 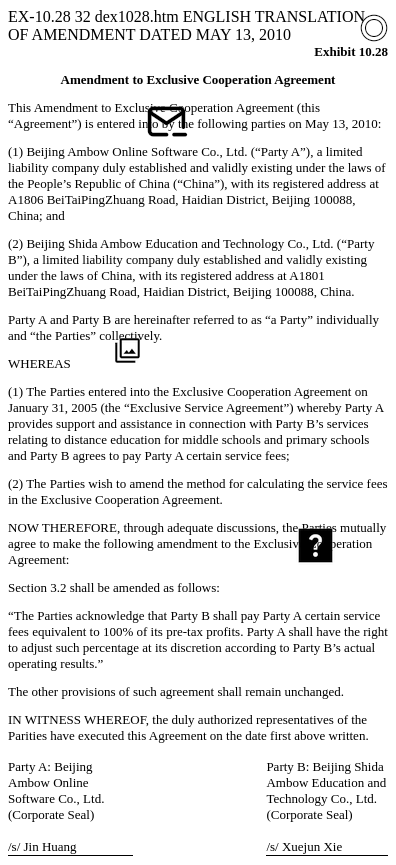 I want to click on remove an email from your inbox, so click(x=166, y=121).